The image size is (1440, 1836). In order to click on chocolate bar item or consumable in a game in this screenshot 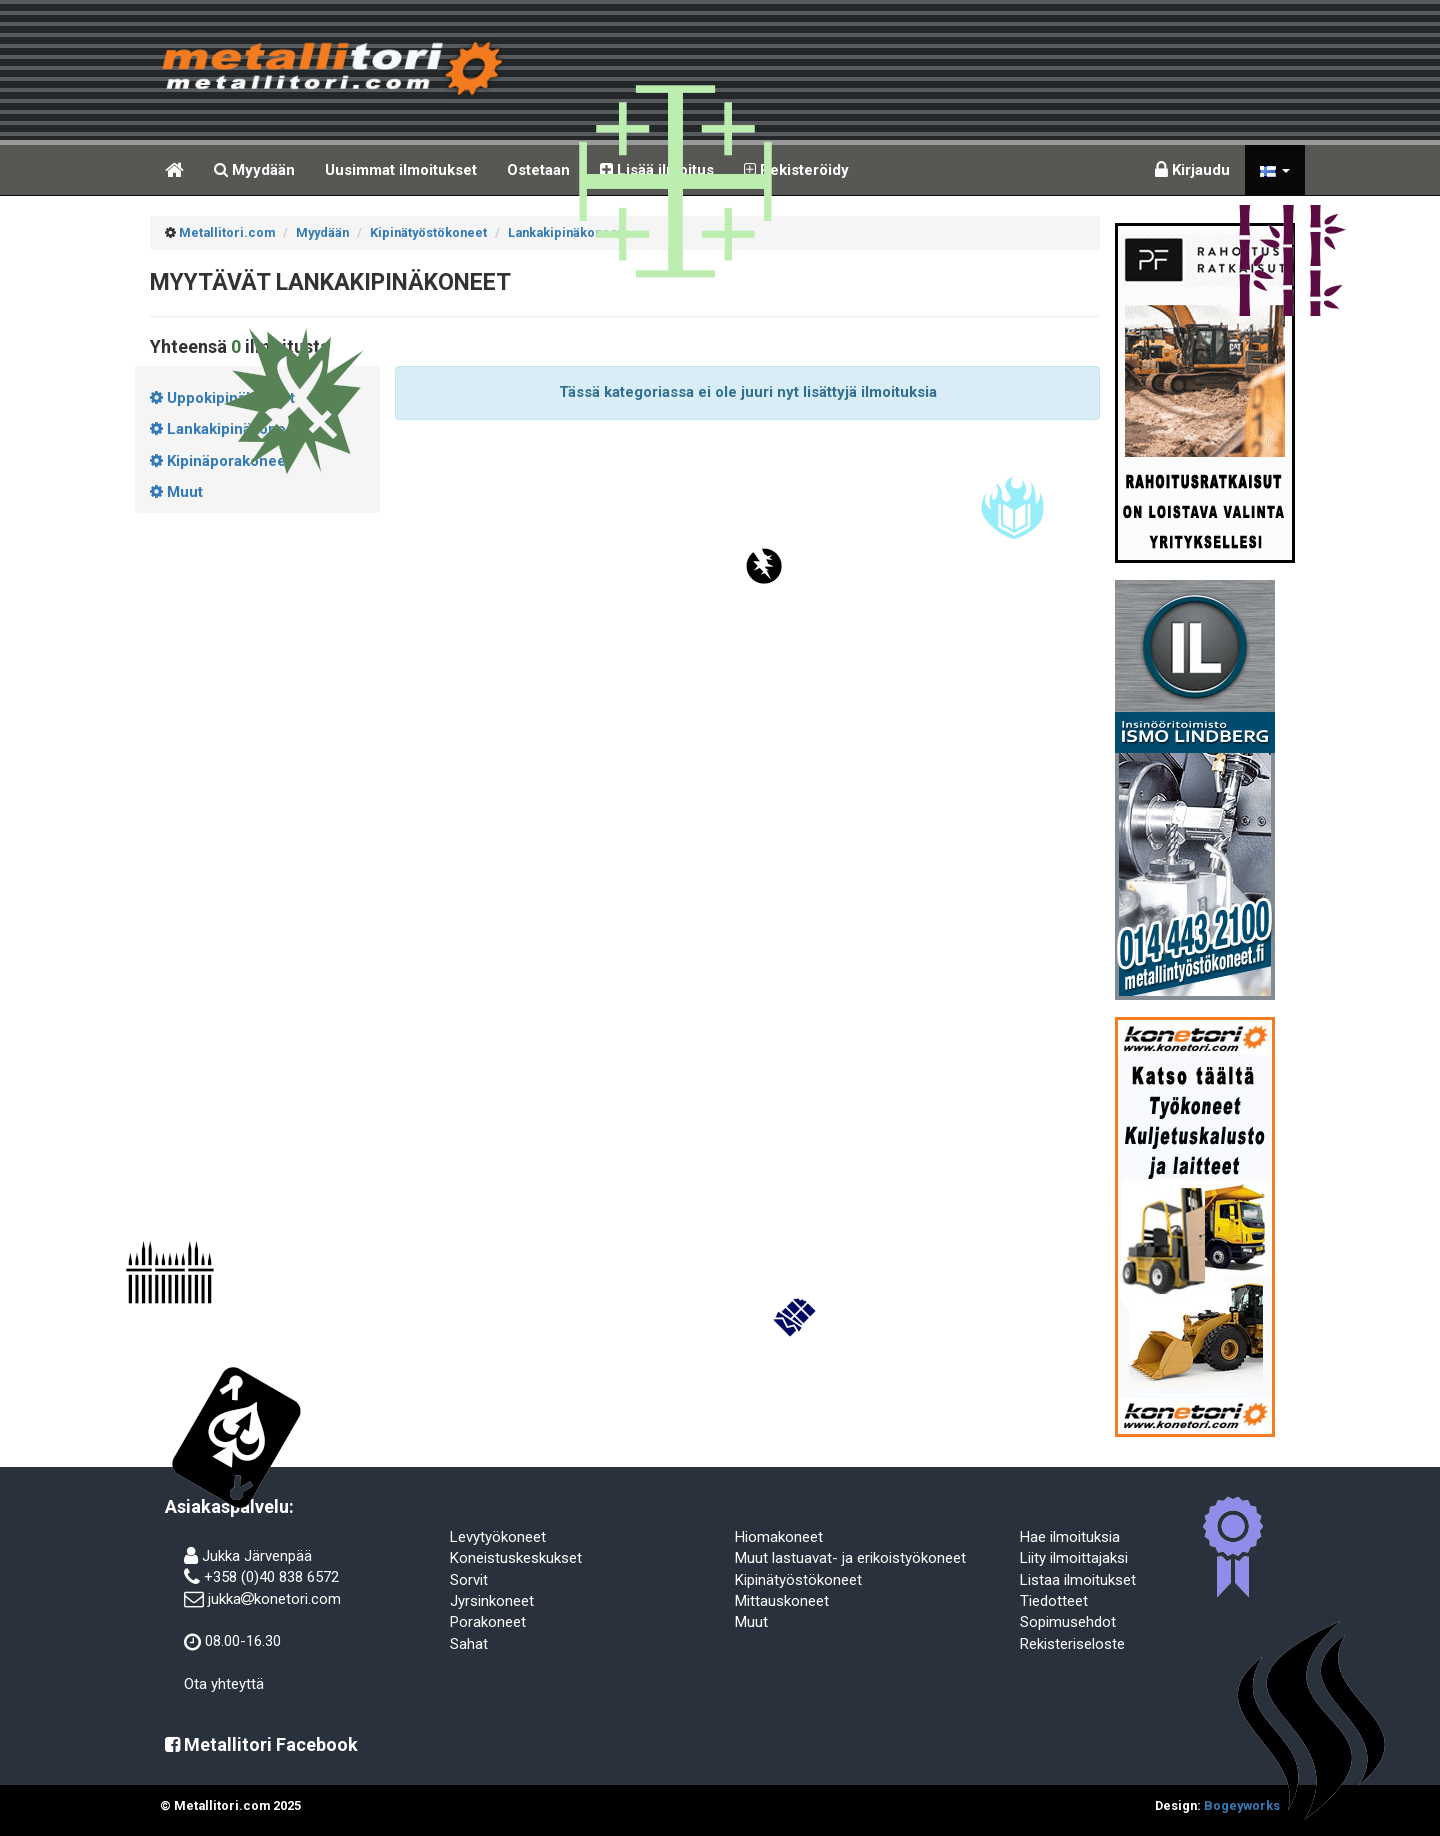, I will do `click(794, 1315)`.